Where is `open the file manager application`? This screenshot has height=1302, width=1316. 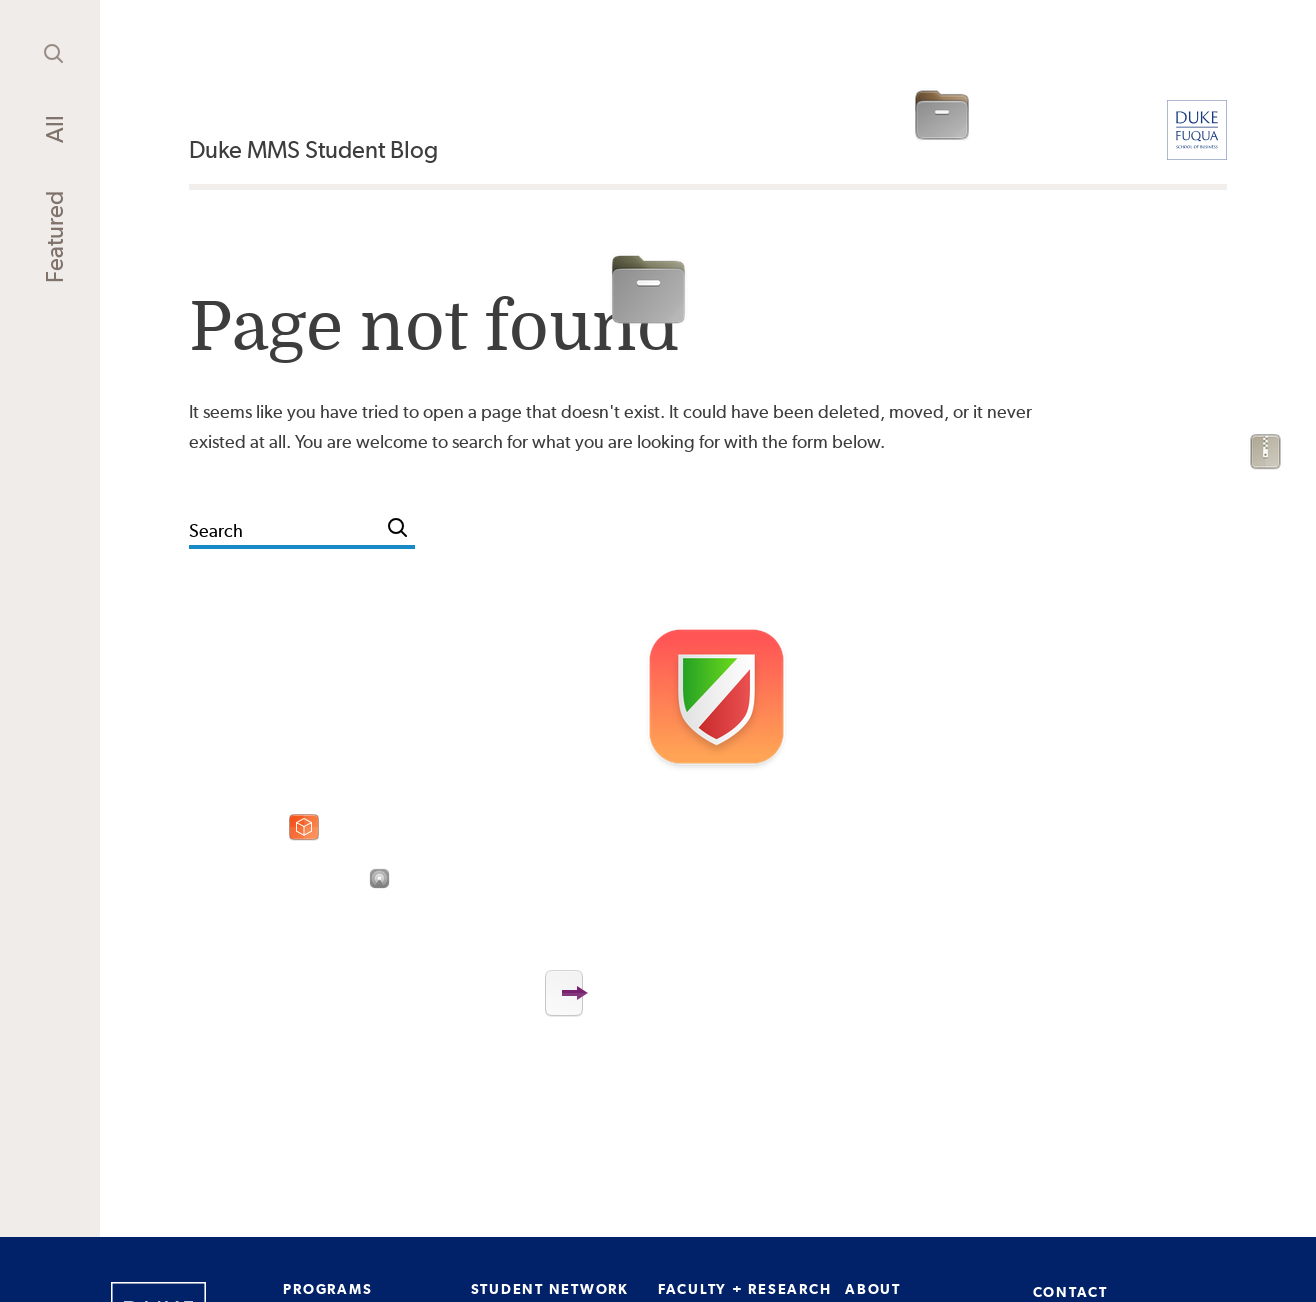 open the file manager application is located at coordinates (648, 289).